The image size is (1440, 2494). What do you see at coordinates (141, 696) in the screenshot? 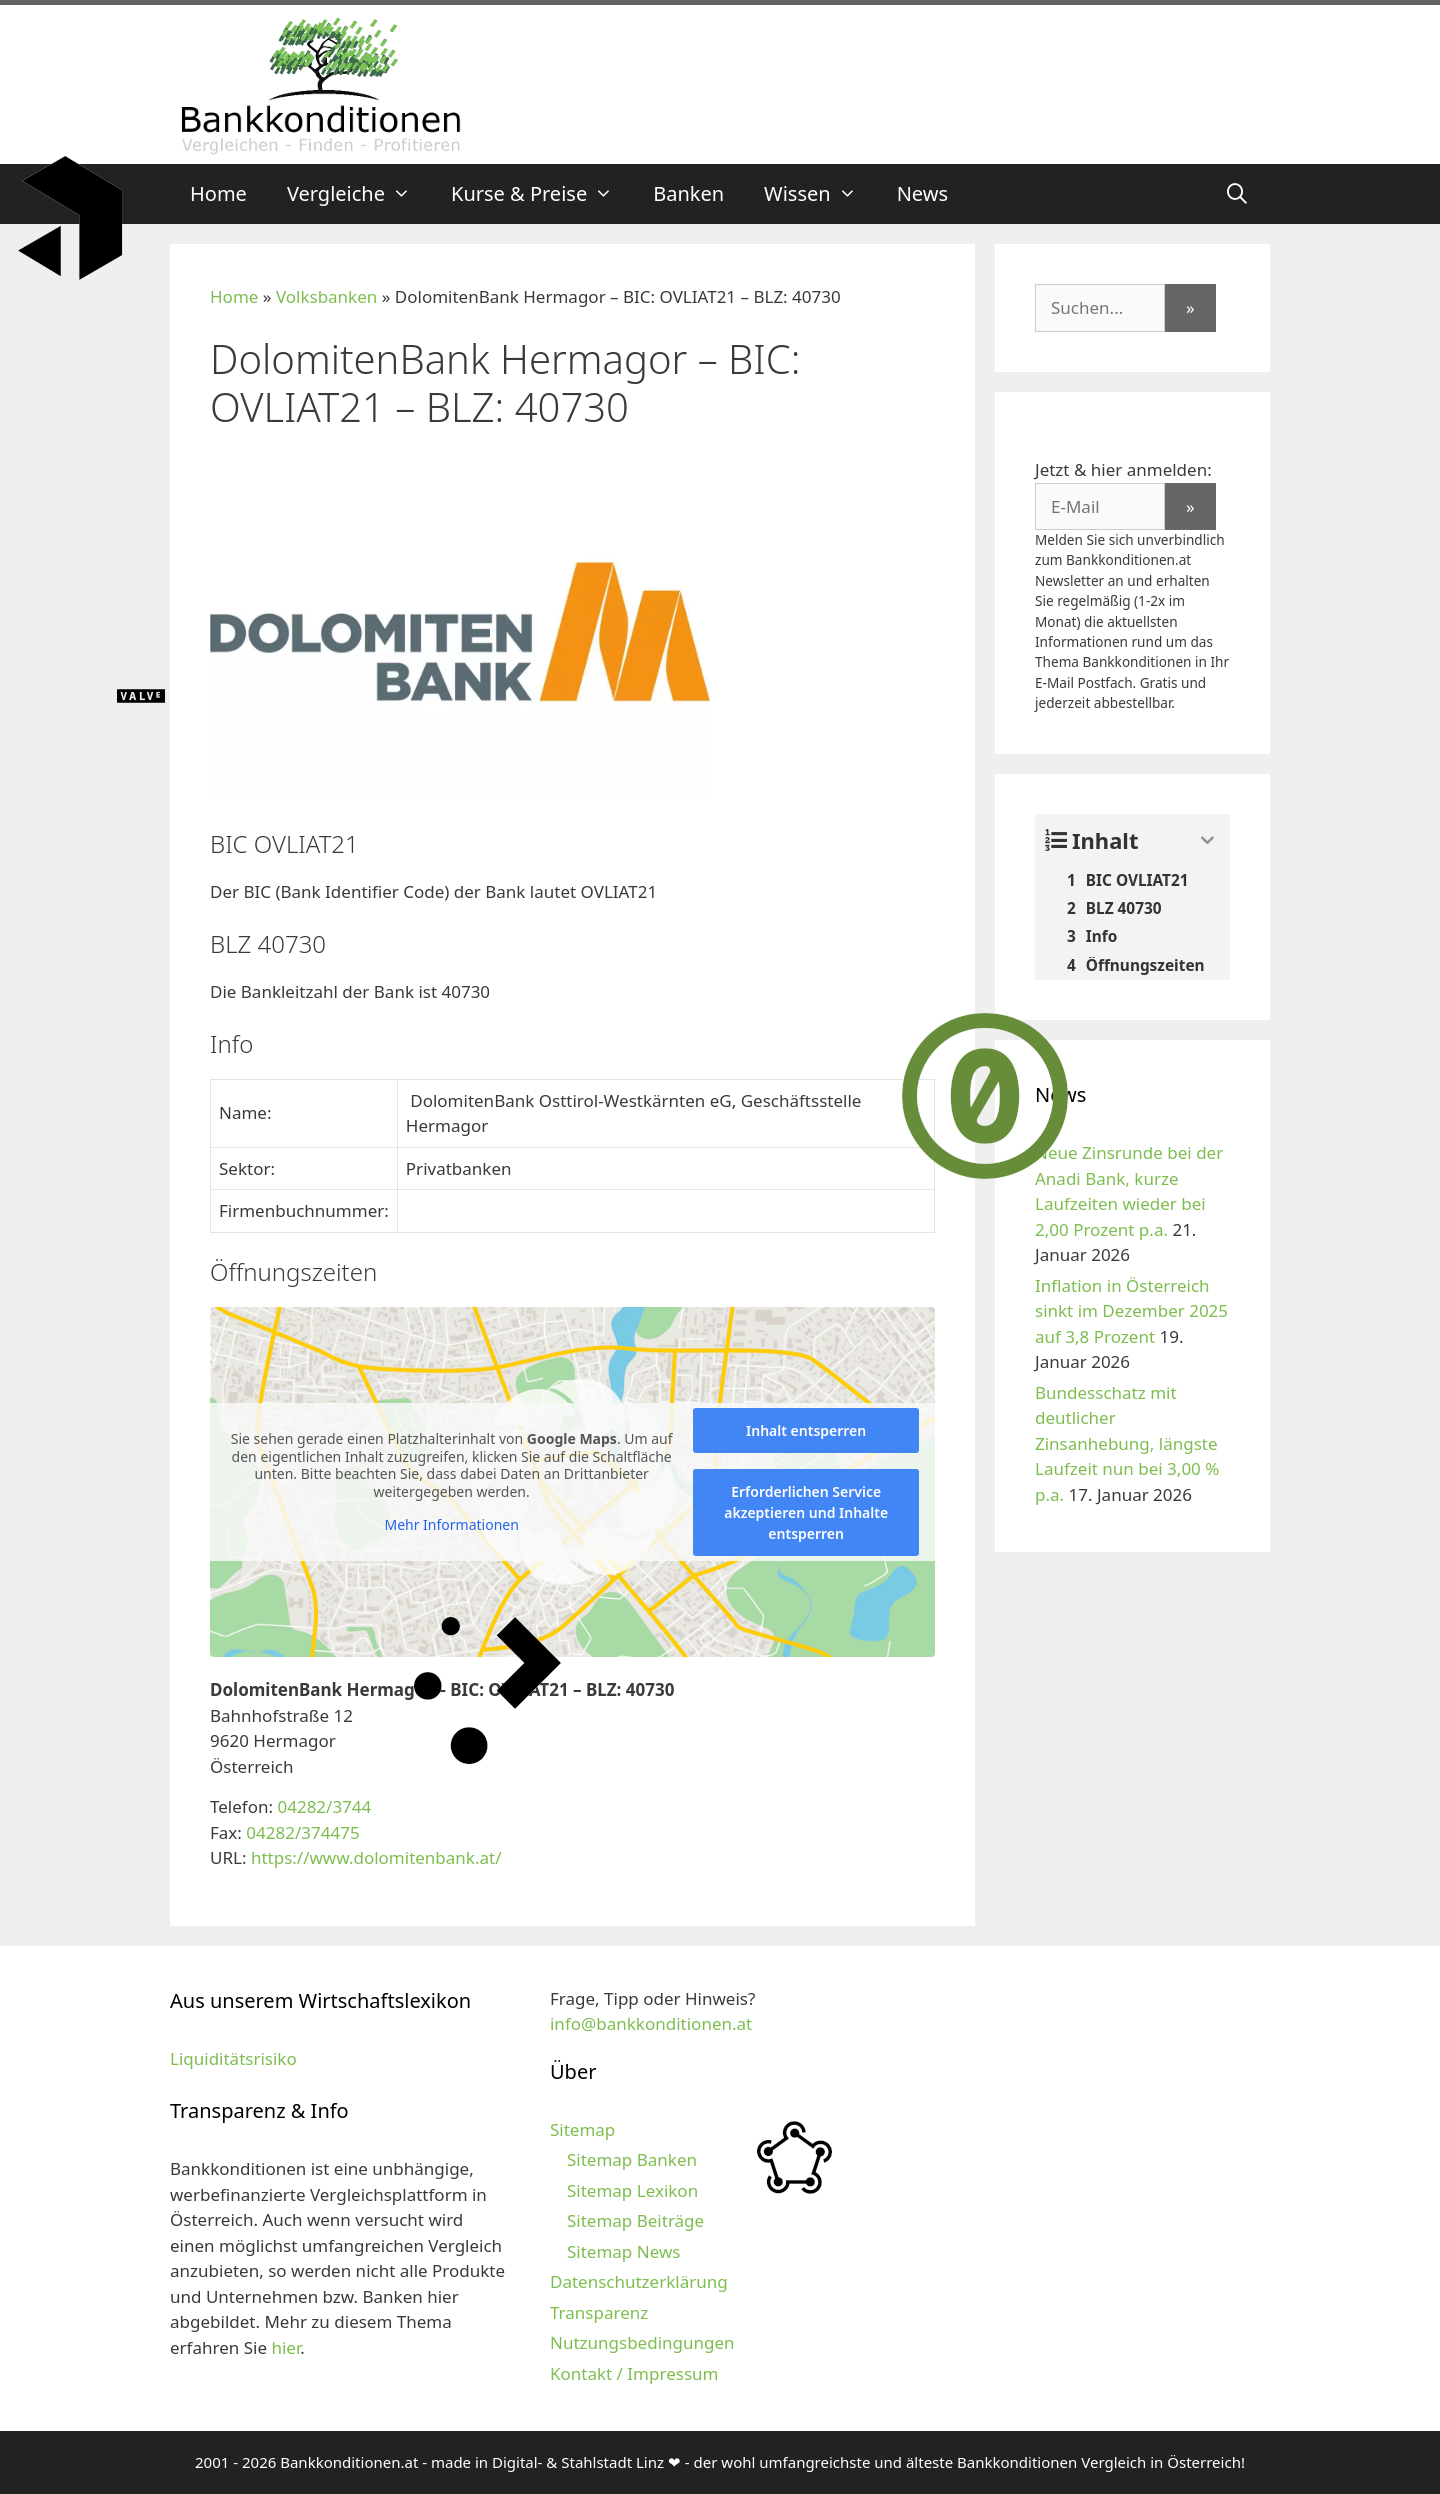
I see `valve corporation logo` at bounding box center [141, 696].